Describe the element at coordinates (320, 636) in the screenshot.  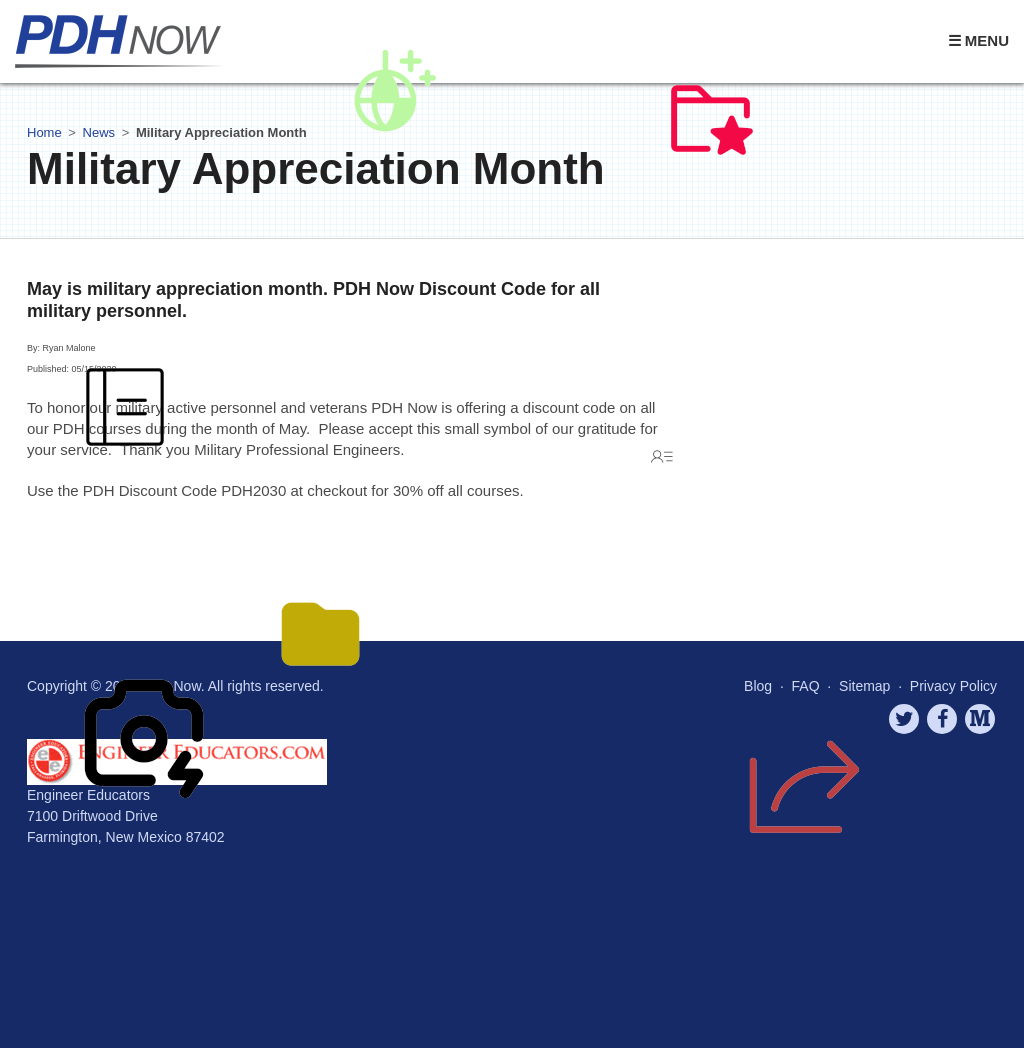
I see `access your files and documents` at that location.